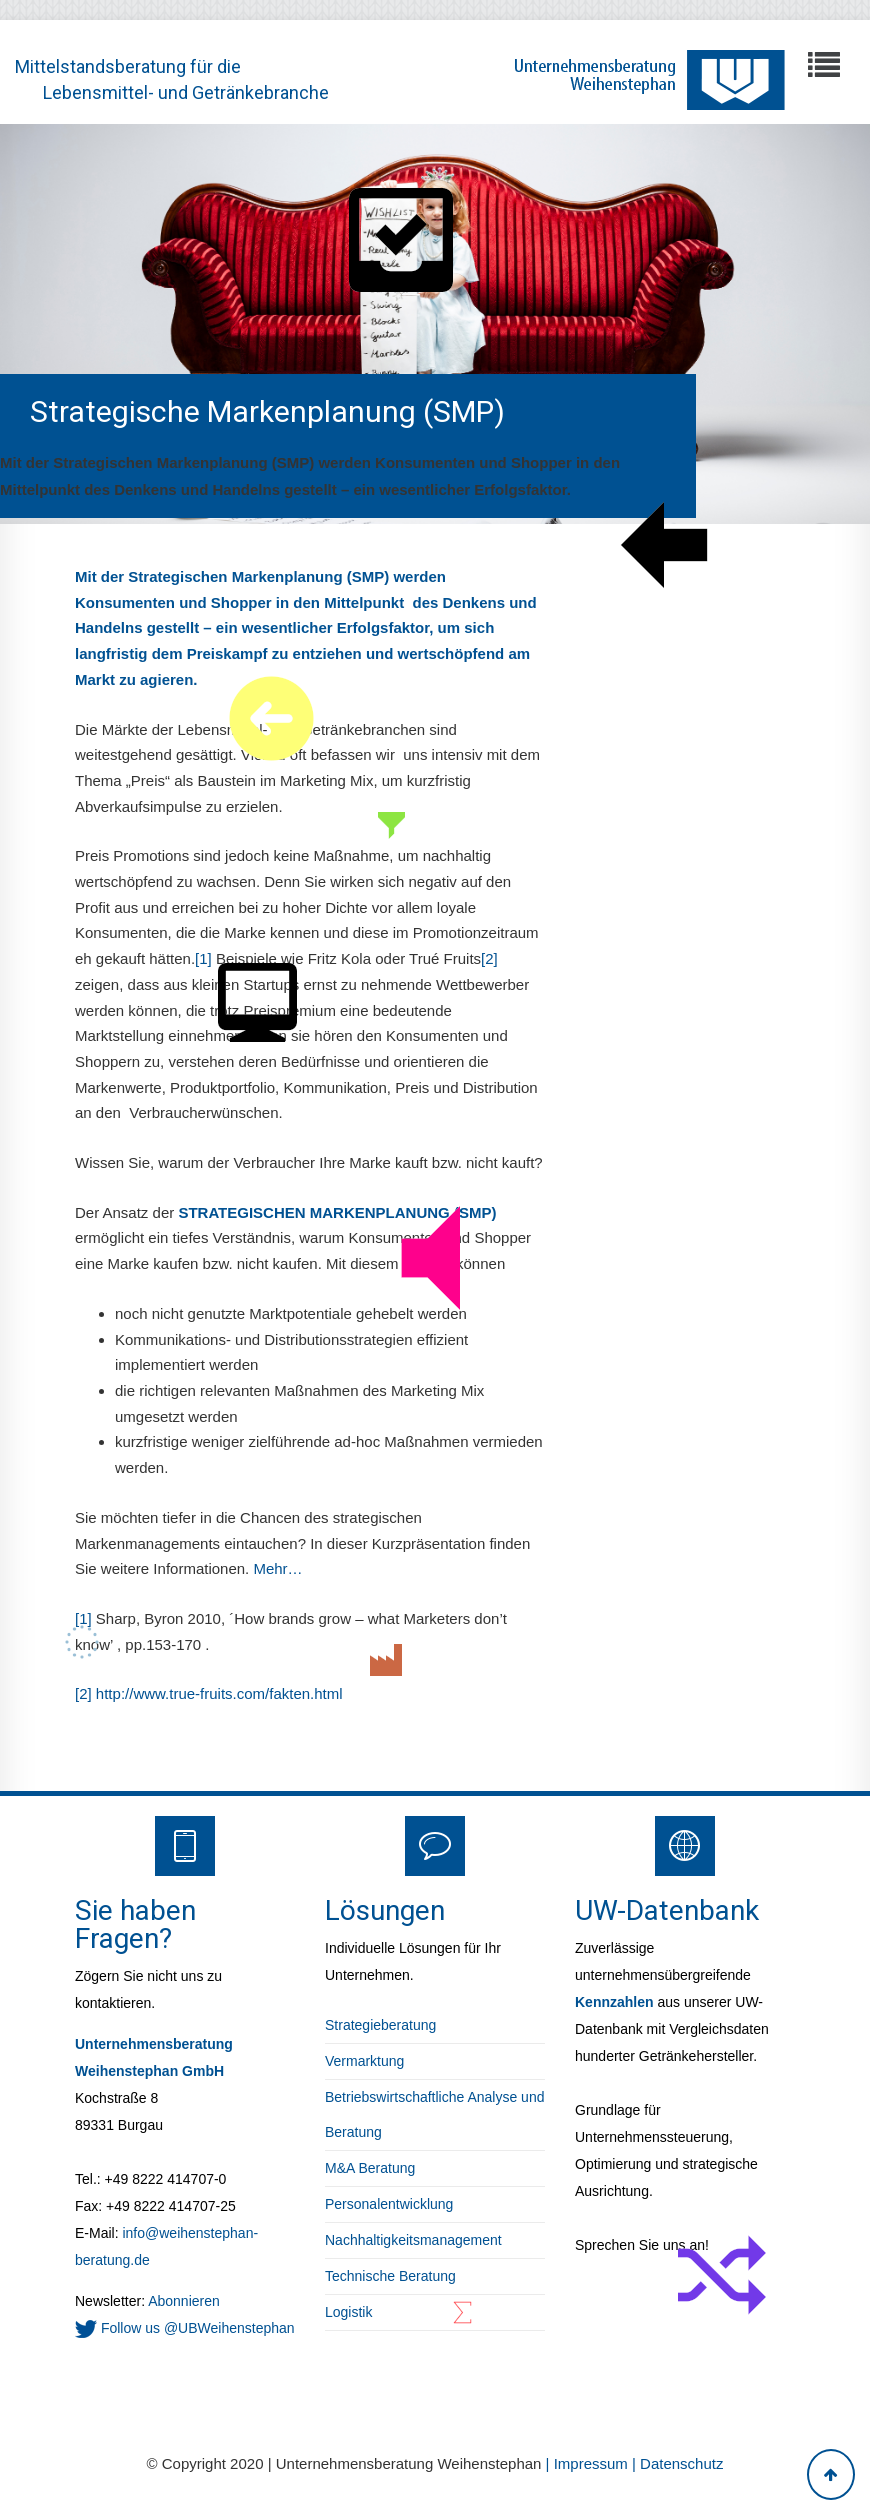 The image size is (870, 2515). Describe the element at coordinates (257, 1002) in the screenshot. I see `switch to desktop view` at that location.